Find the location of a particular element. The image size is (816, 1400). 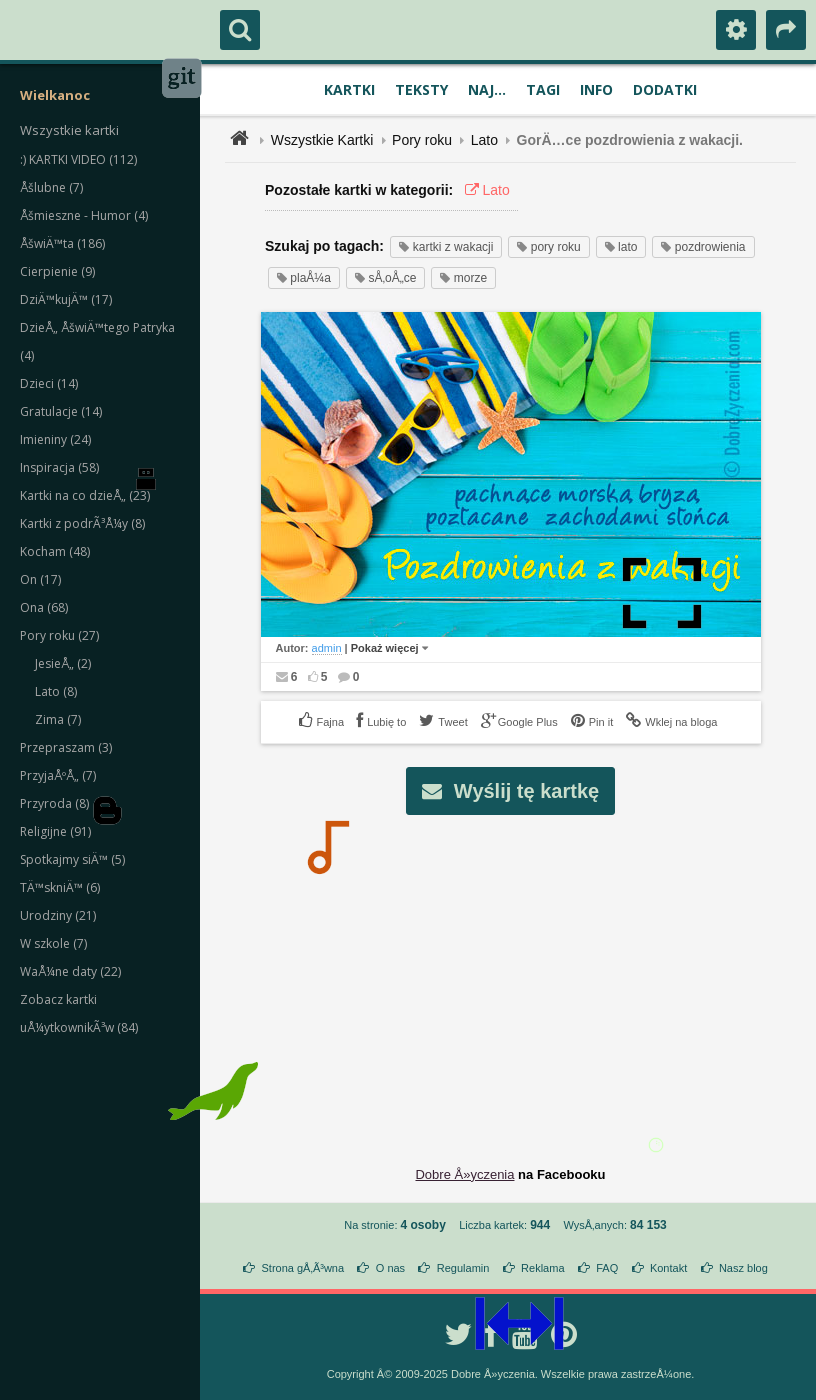

enter fullscreen mode is located at coordinates (662, 593).